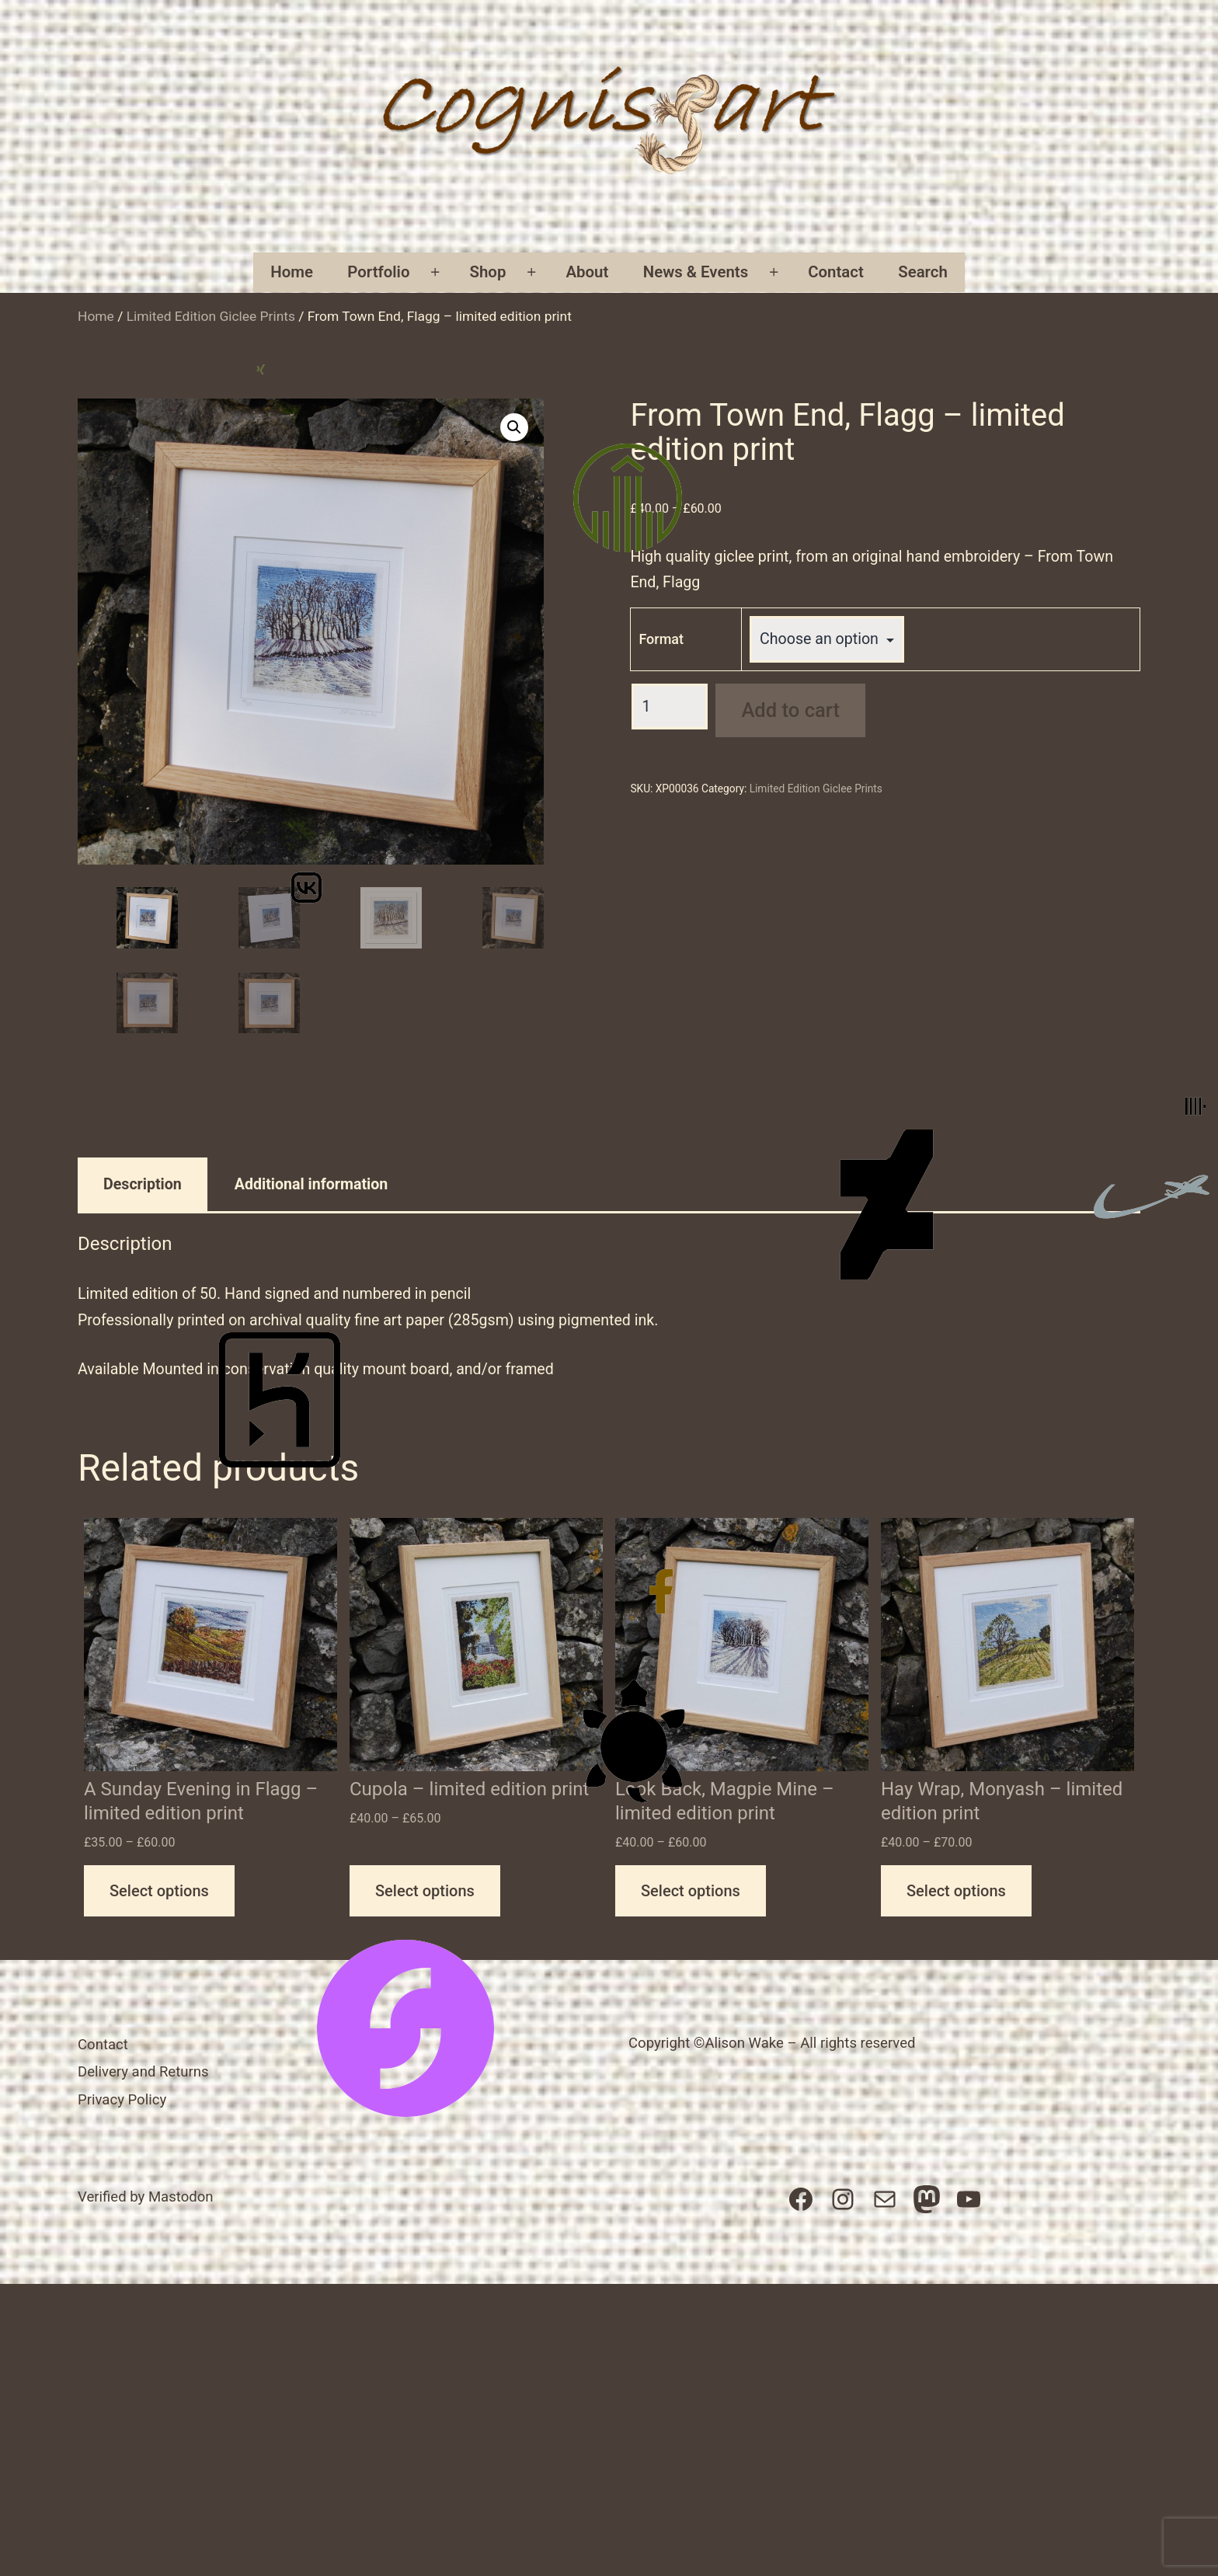 This screenshot has height=2576, width=1218. I want to click on open DeviantArt app or website, so click(886, 1204).